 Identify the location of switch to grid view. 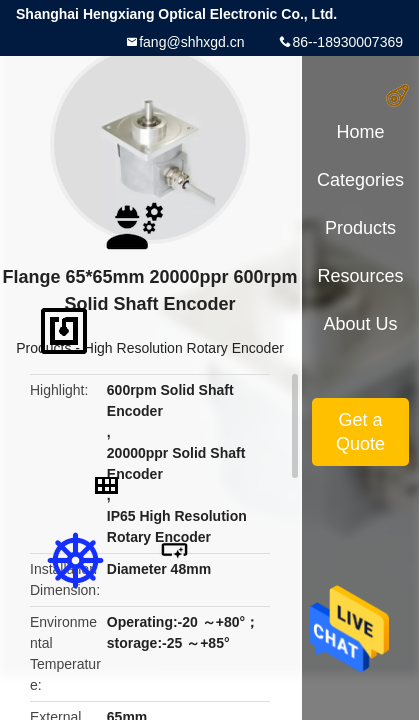
(106, 486).